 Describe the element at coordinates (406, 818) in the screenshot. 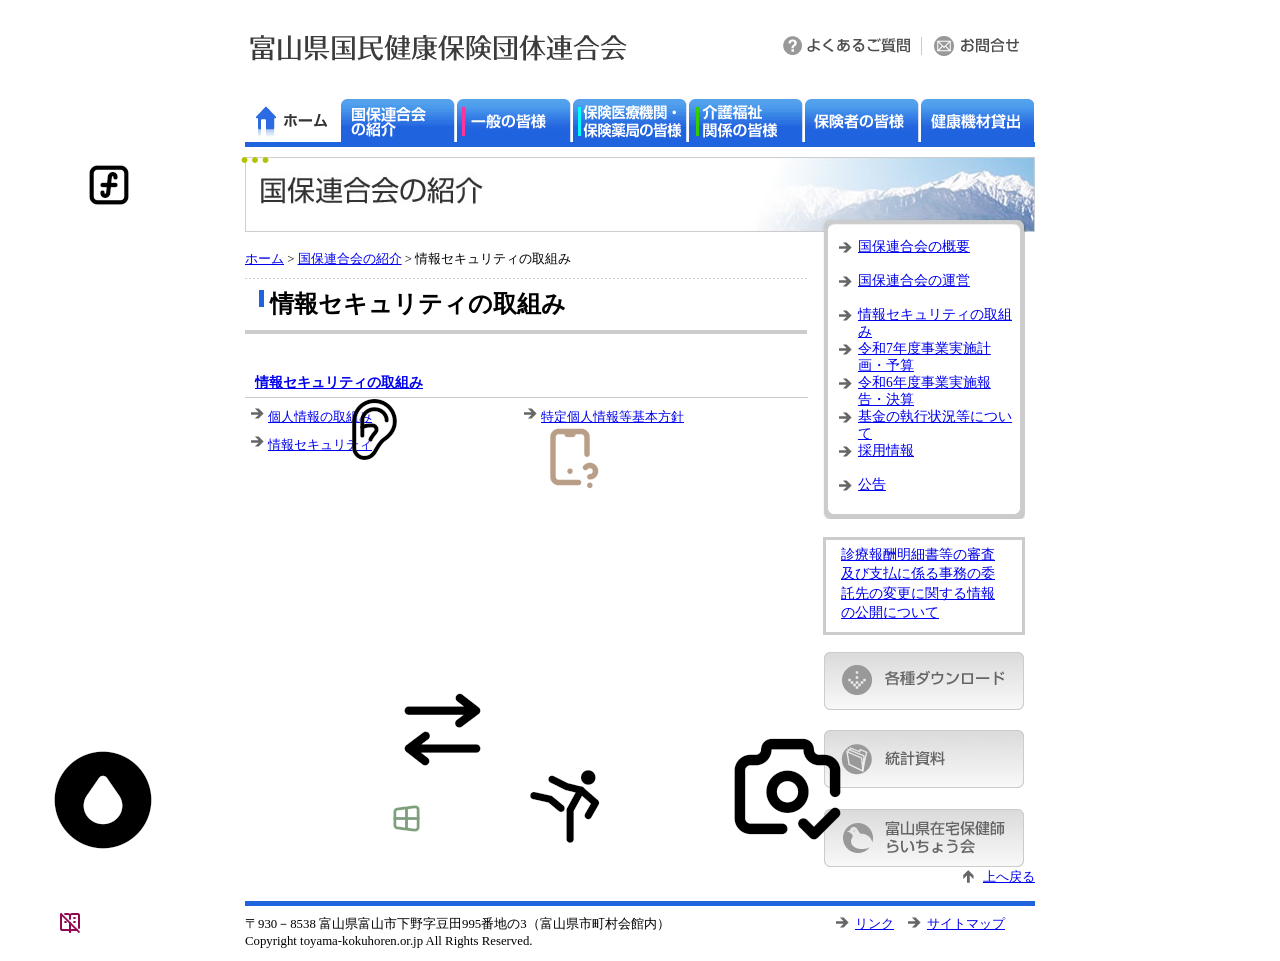

I see `open windows settings or system options` at that location.